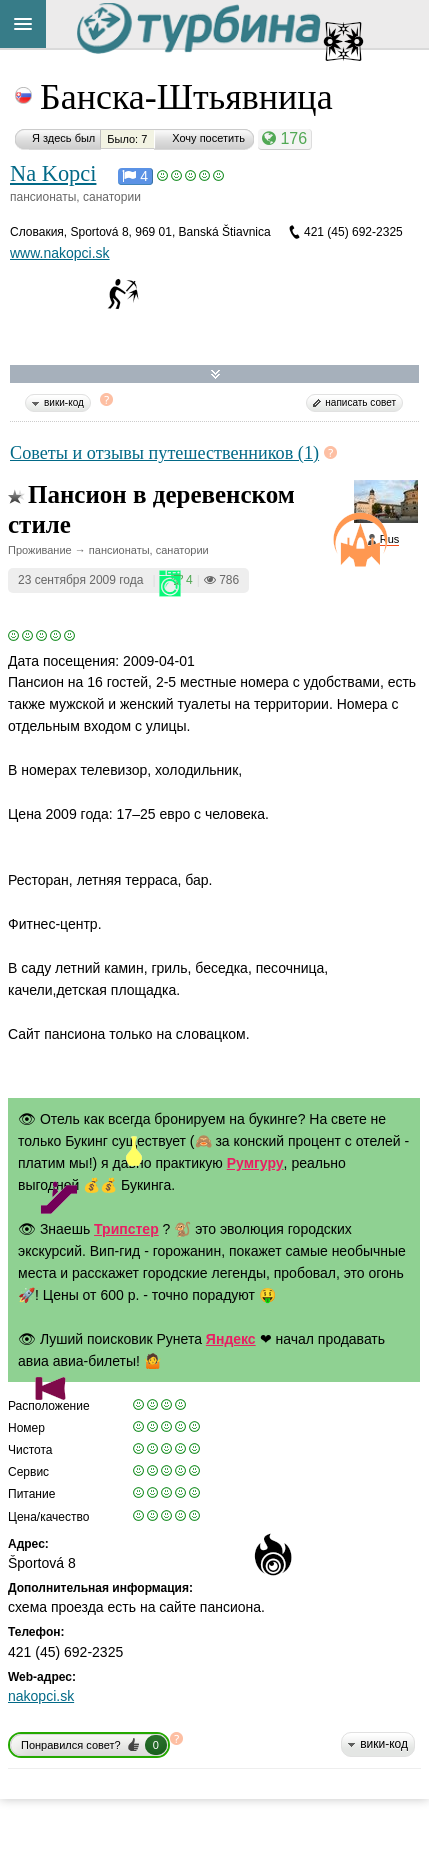 Image resolution: width=429 pixels, height=1869 pixels. I want to click on go to previous track or media, so click(50, 1388).